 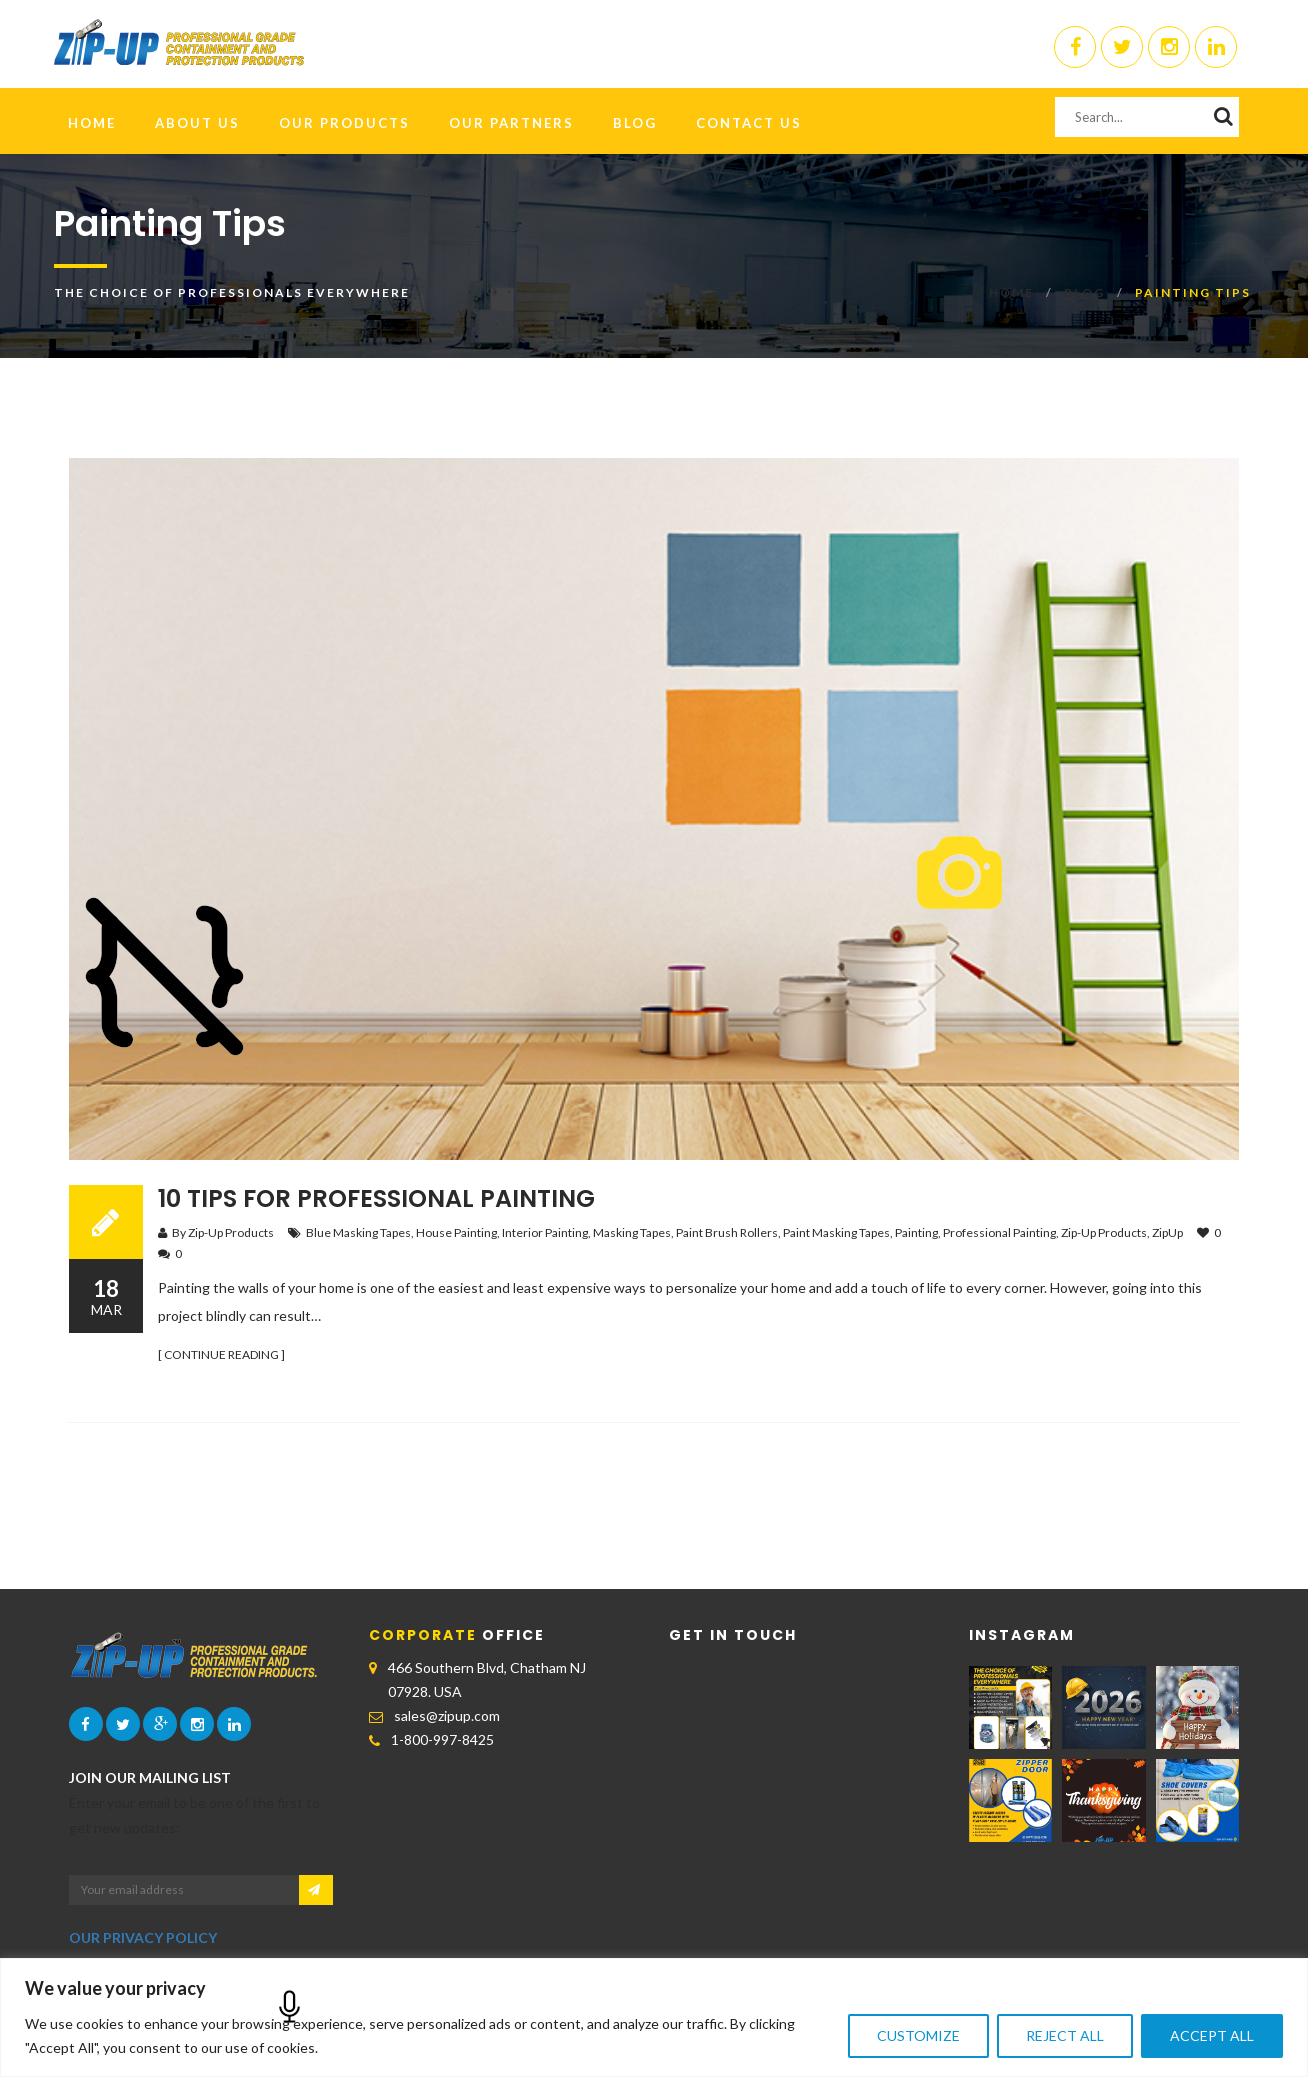 I want to click on activate voice input or recording, so click(x=289, y=2006).